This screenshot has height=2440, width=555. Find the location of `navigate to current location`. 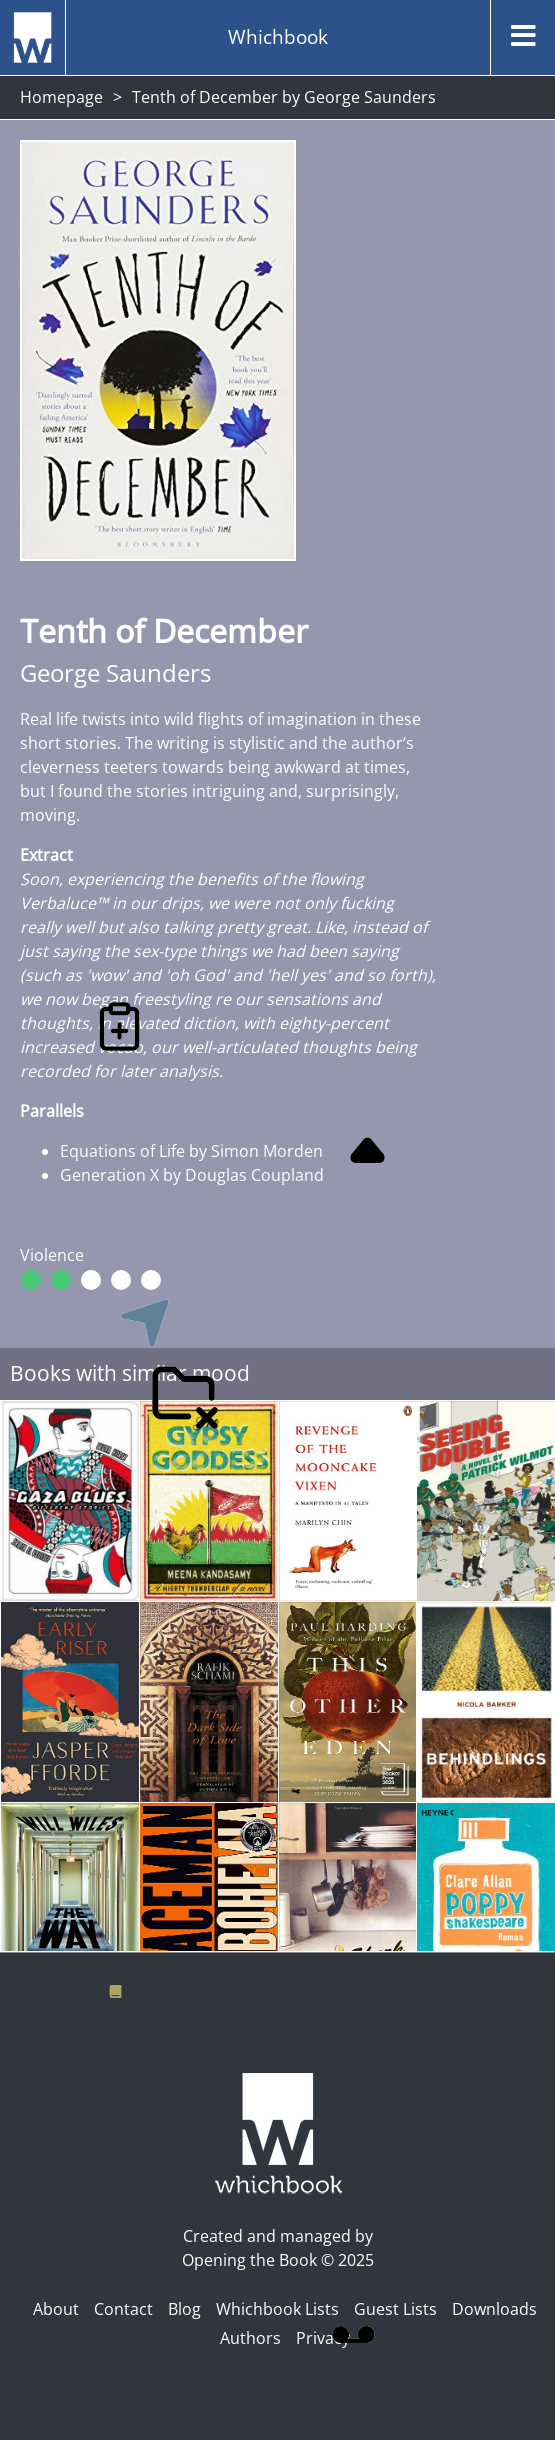

navigate to current location is located at coordinates (147, 1320).